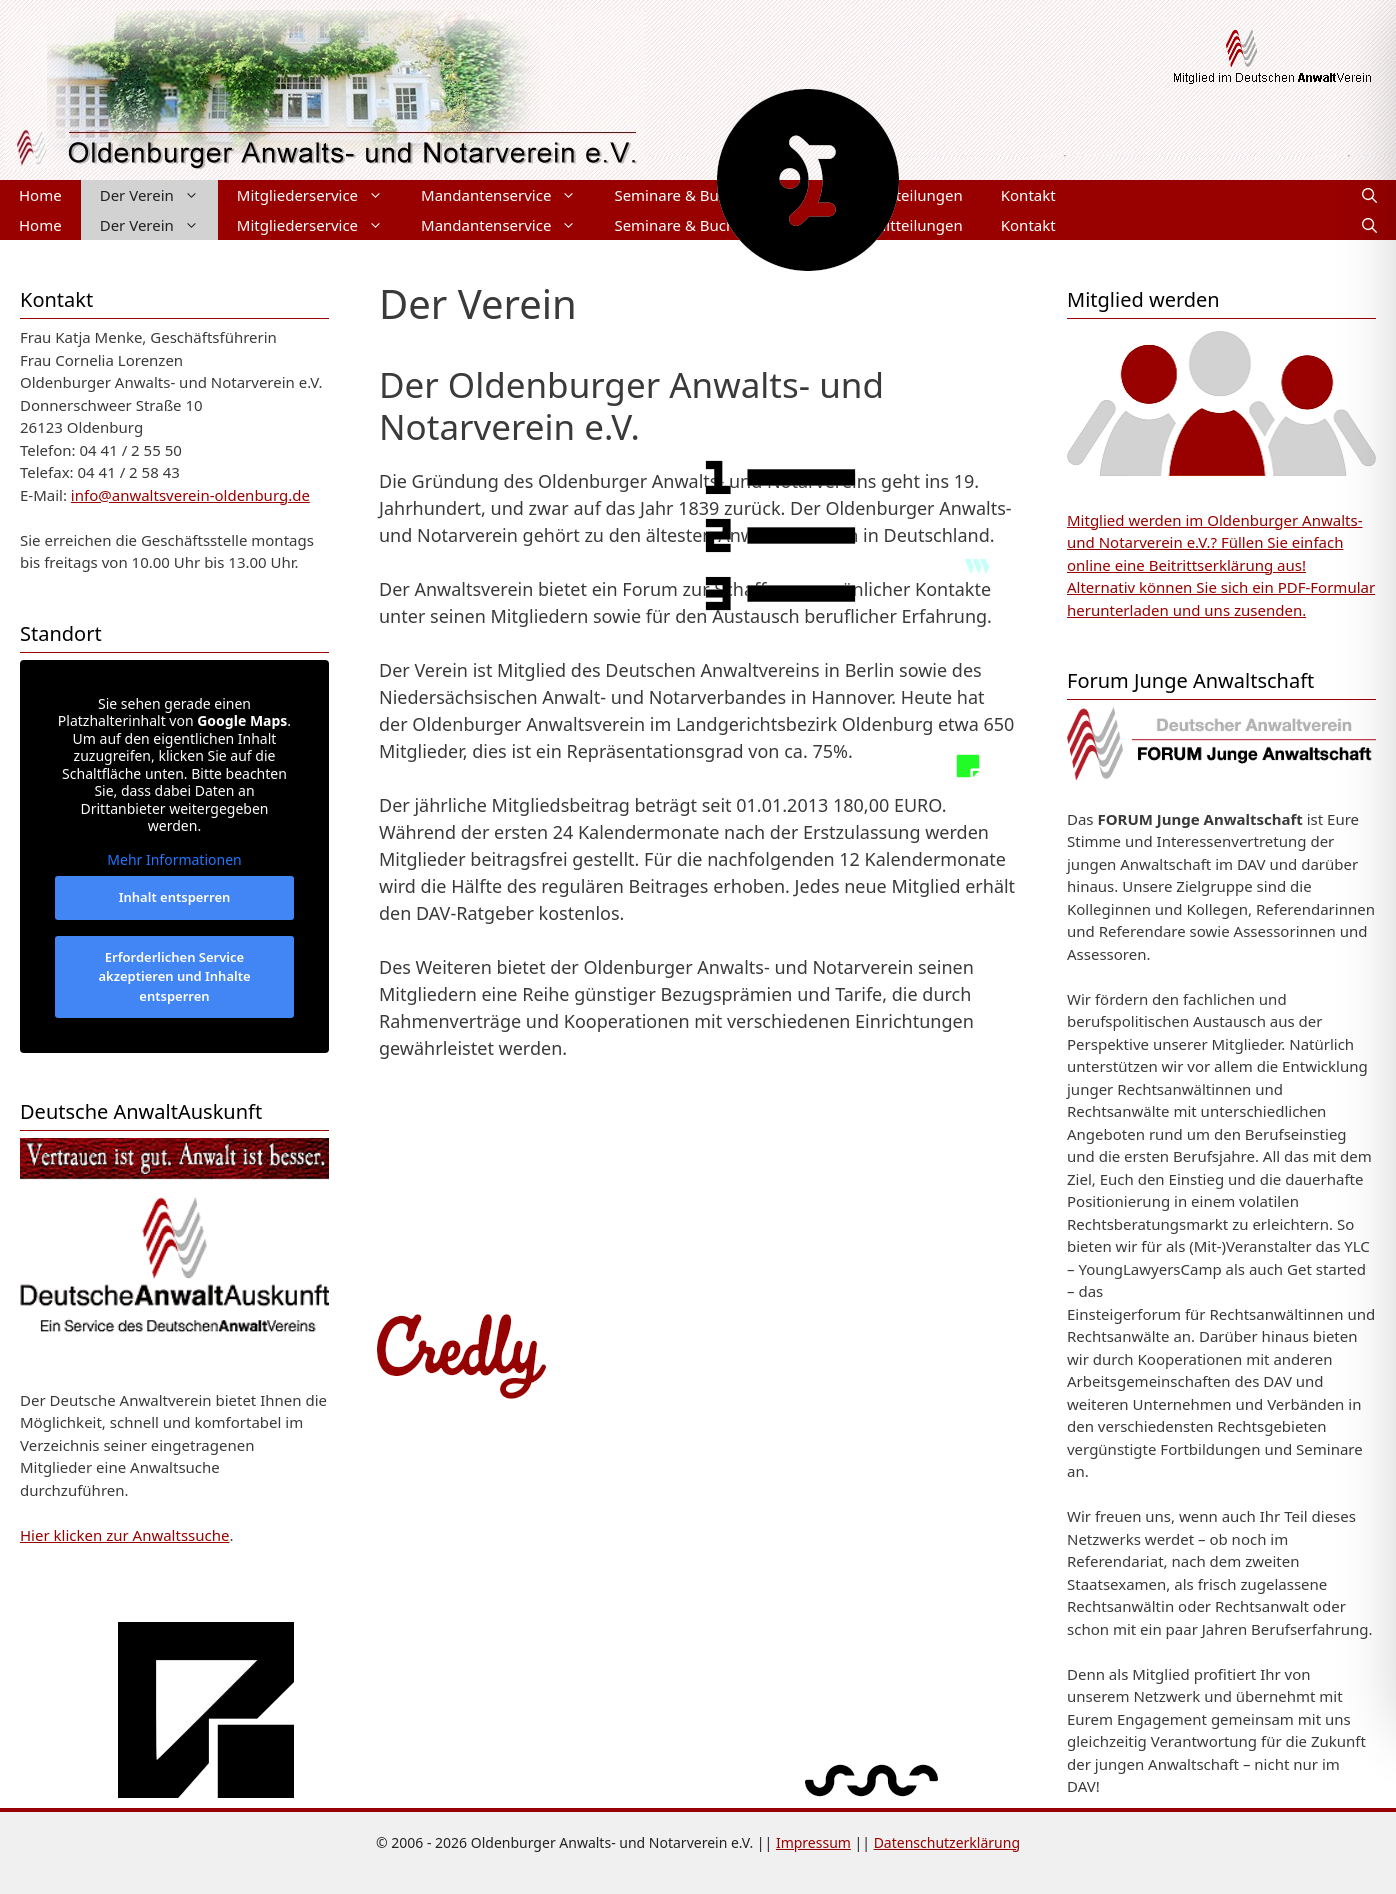  What do you see at coordinates (780, 535) in the screenshot?
I see `create a numbered list` at bounding box center [780, 535].